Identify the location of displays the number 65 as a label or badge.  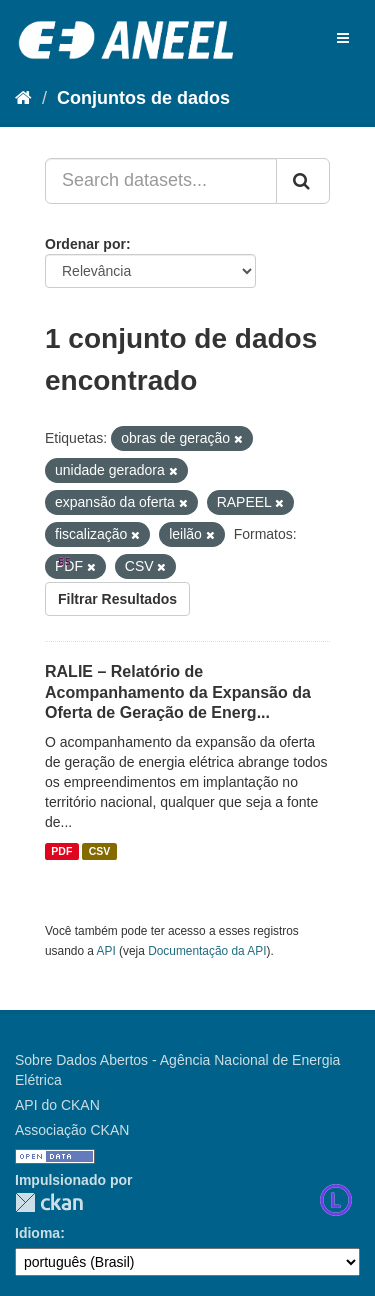
(64, 561).